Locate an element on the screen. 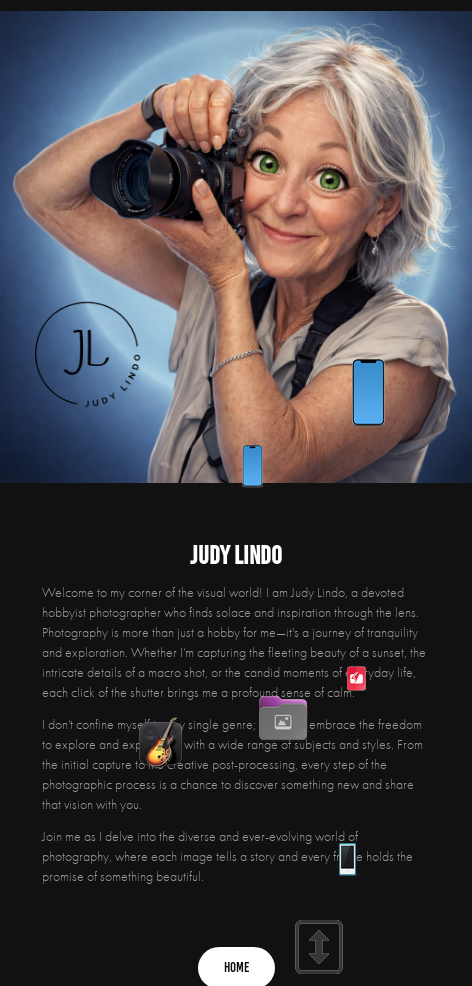 Image resolution: width=472 pixels, height=986 pixels. open your pictures folder is located at coordinates (283, 718).